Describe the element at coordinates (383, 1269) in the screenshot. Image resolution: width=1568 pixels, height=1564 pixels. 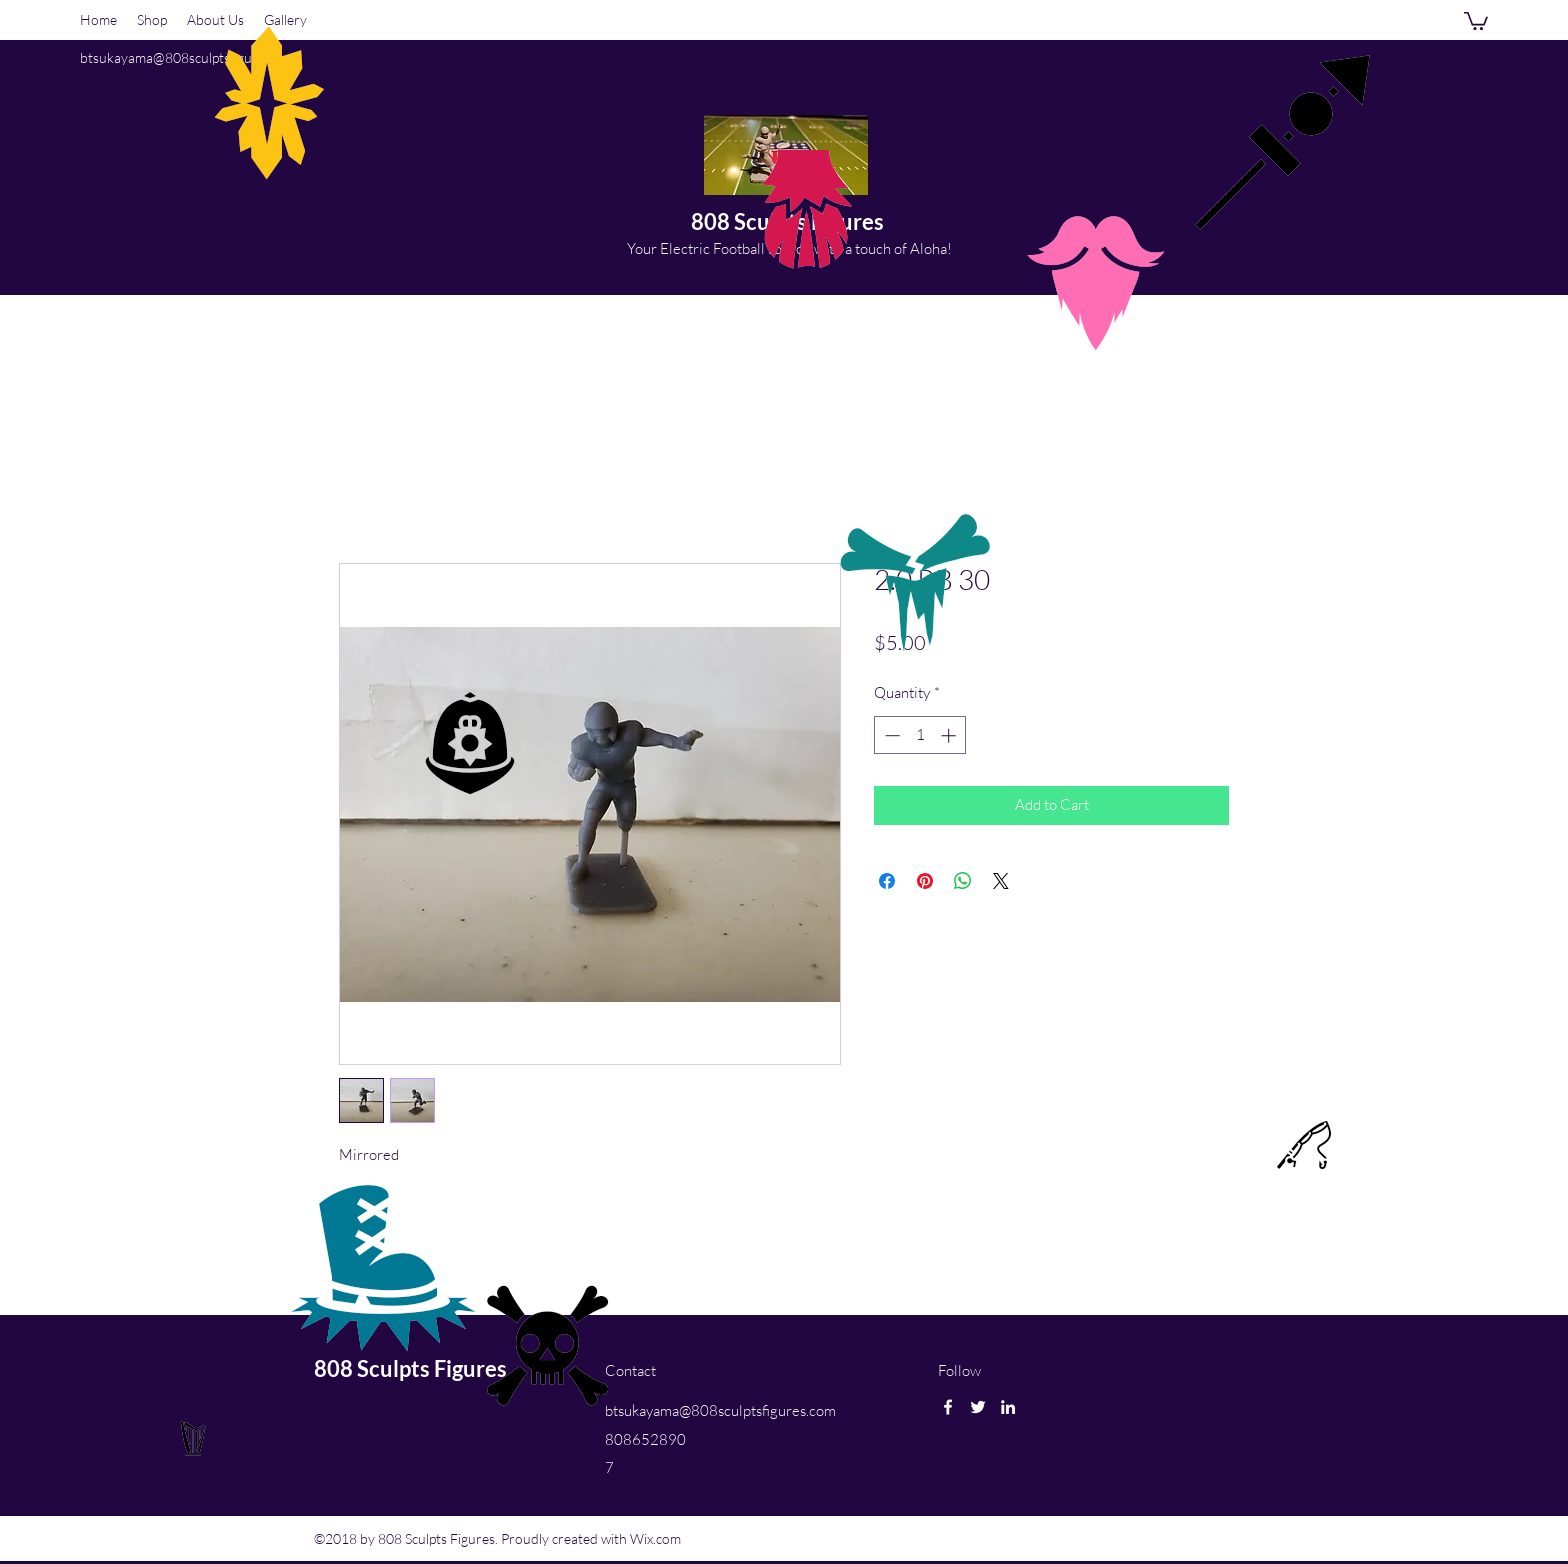
I see `perform a stomp or ground attack` at that location.